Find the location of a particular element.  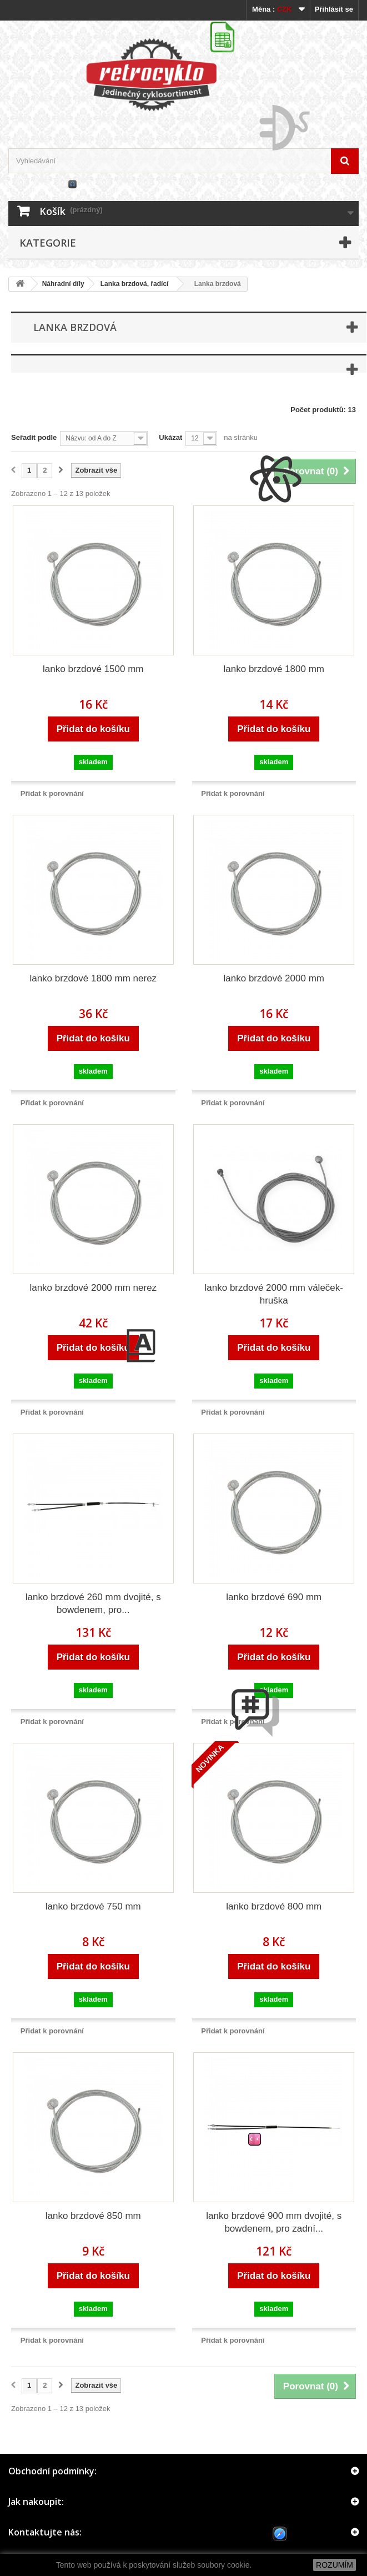

open dynamic wallpaper editor app is located at coordinates (254, 2139).